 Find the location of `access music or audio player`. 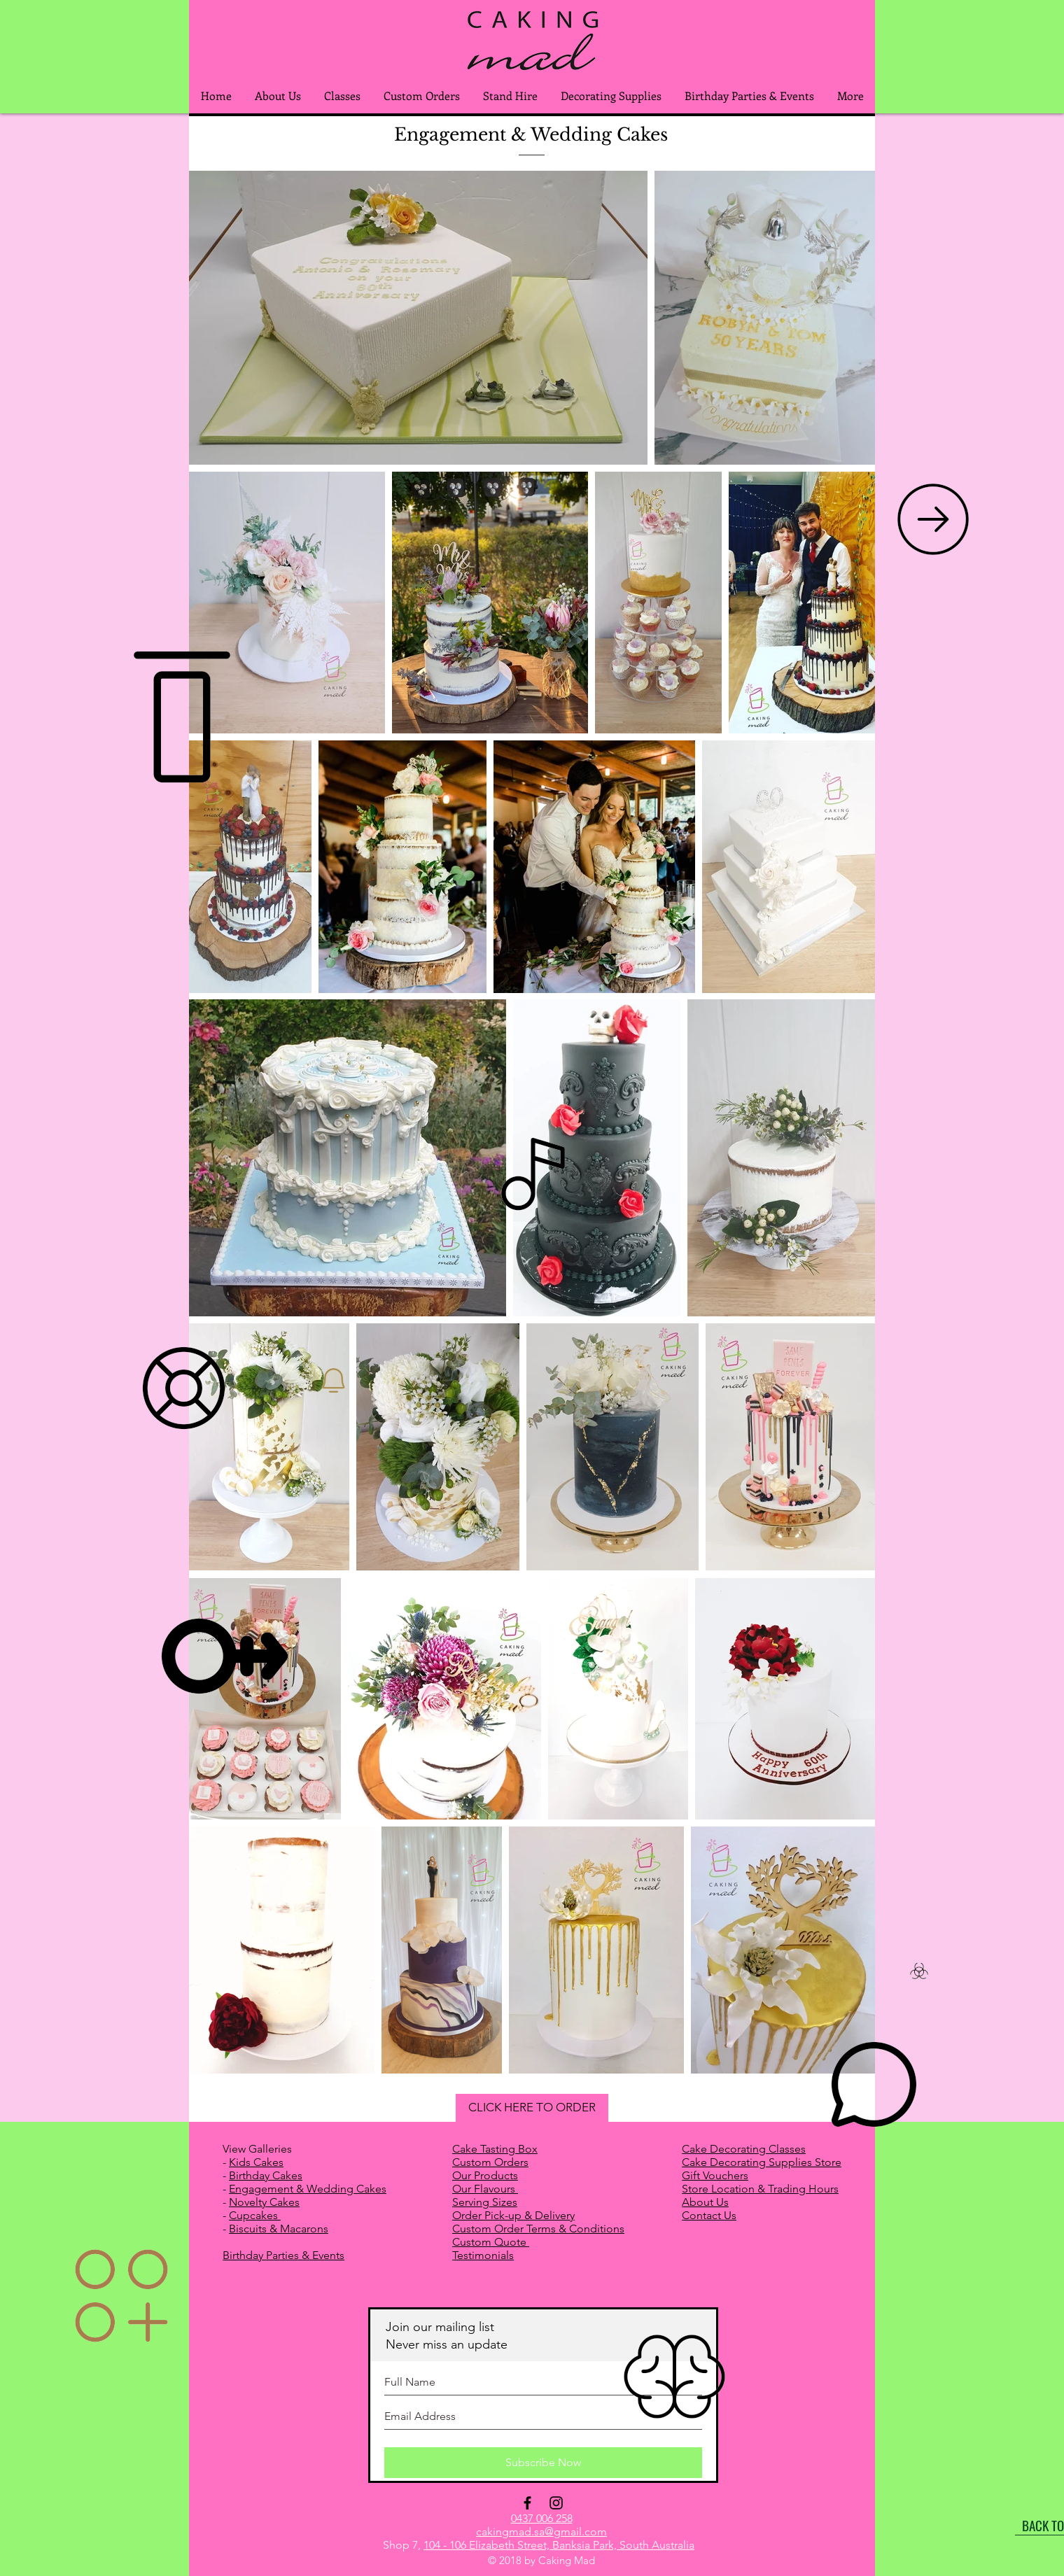

access music or audio player is located at coordinates (533, 1172).